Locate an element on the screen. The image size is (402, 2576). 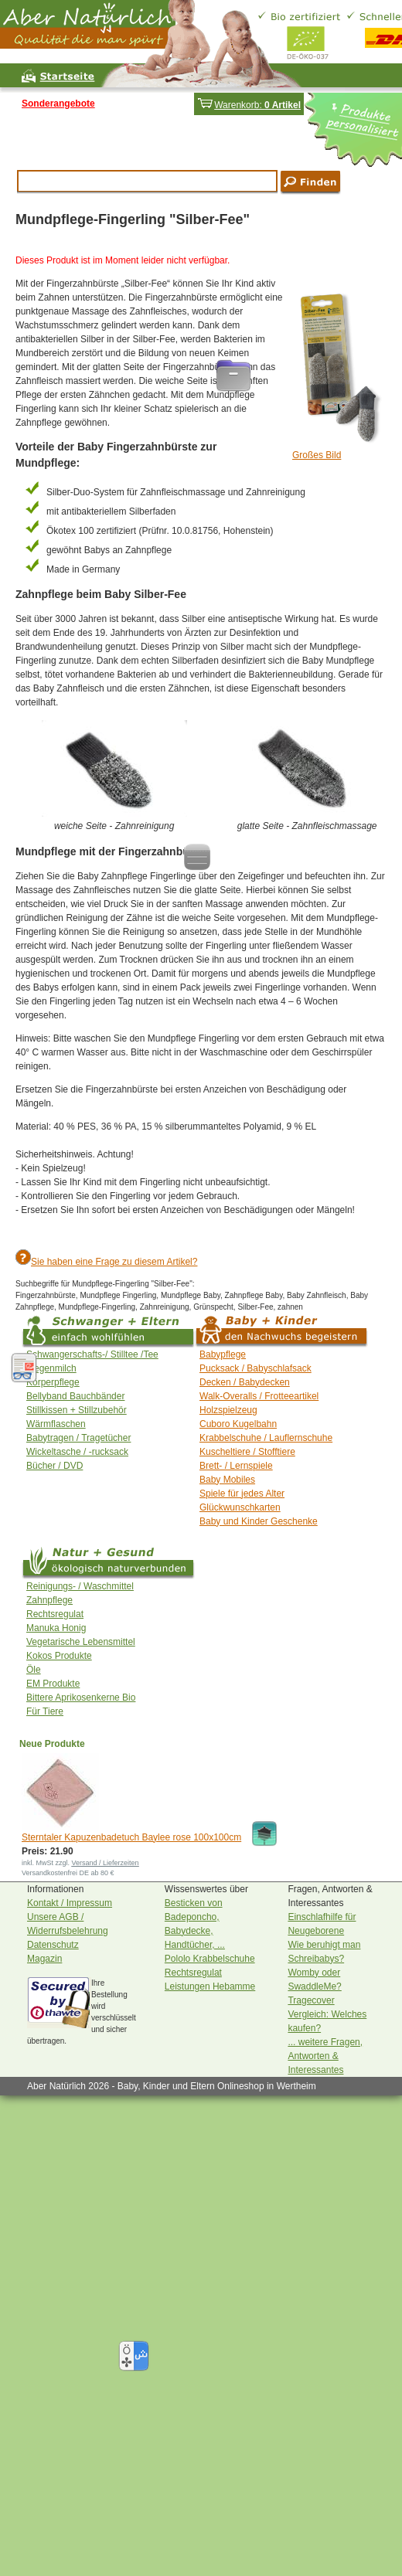
open atril document viewer is located at coordinates (24, 1368).